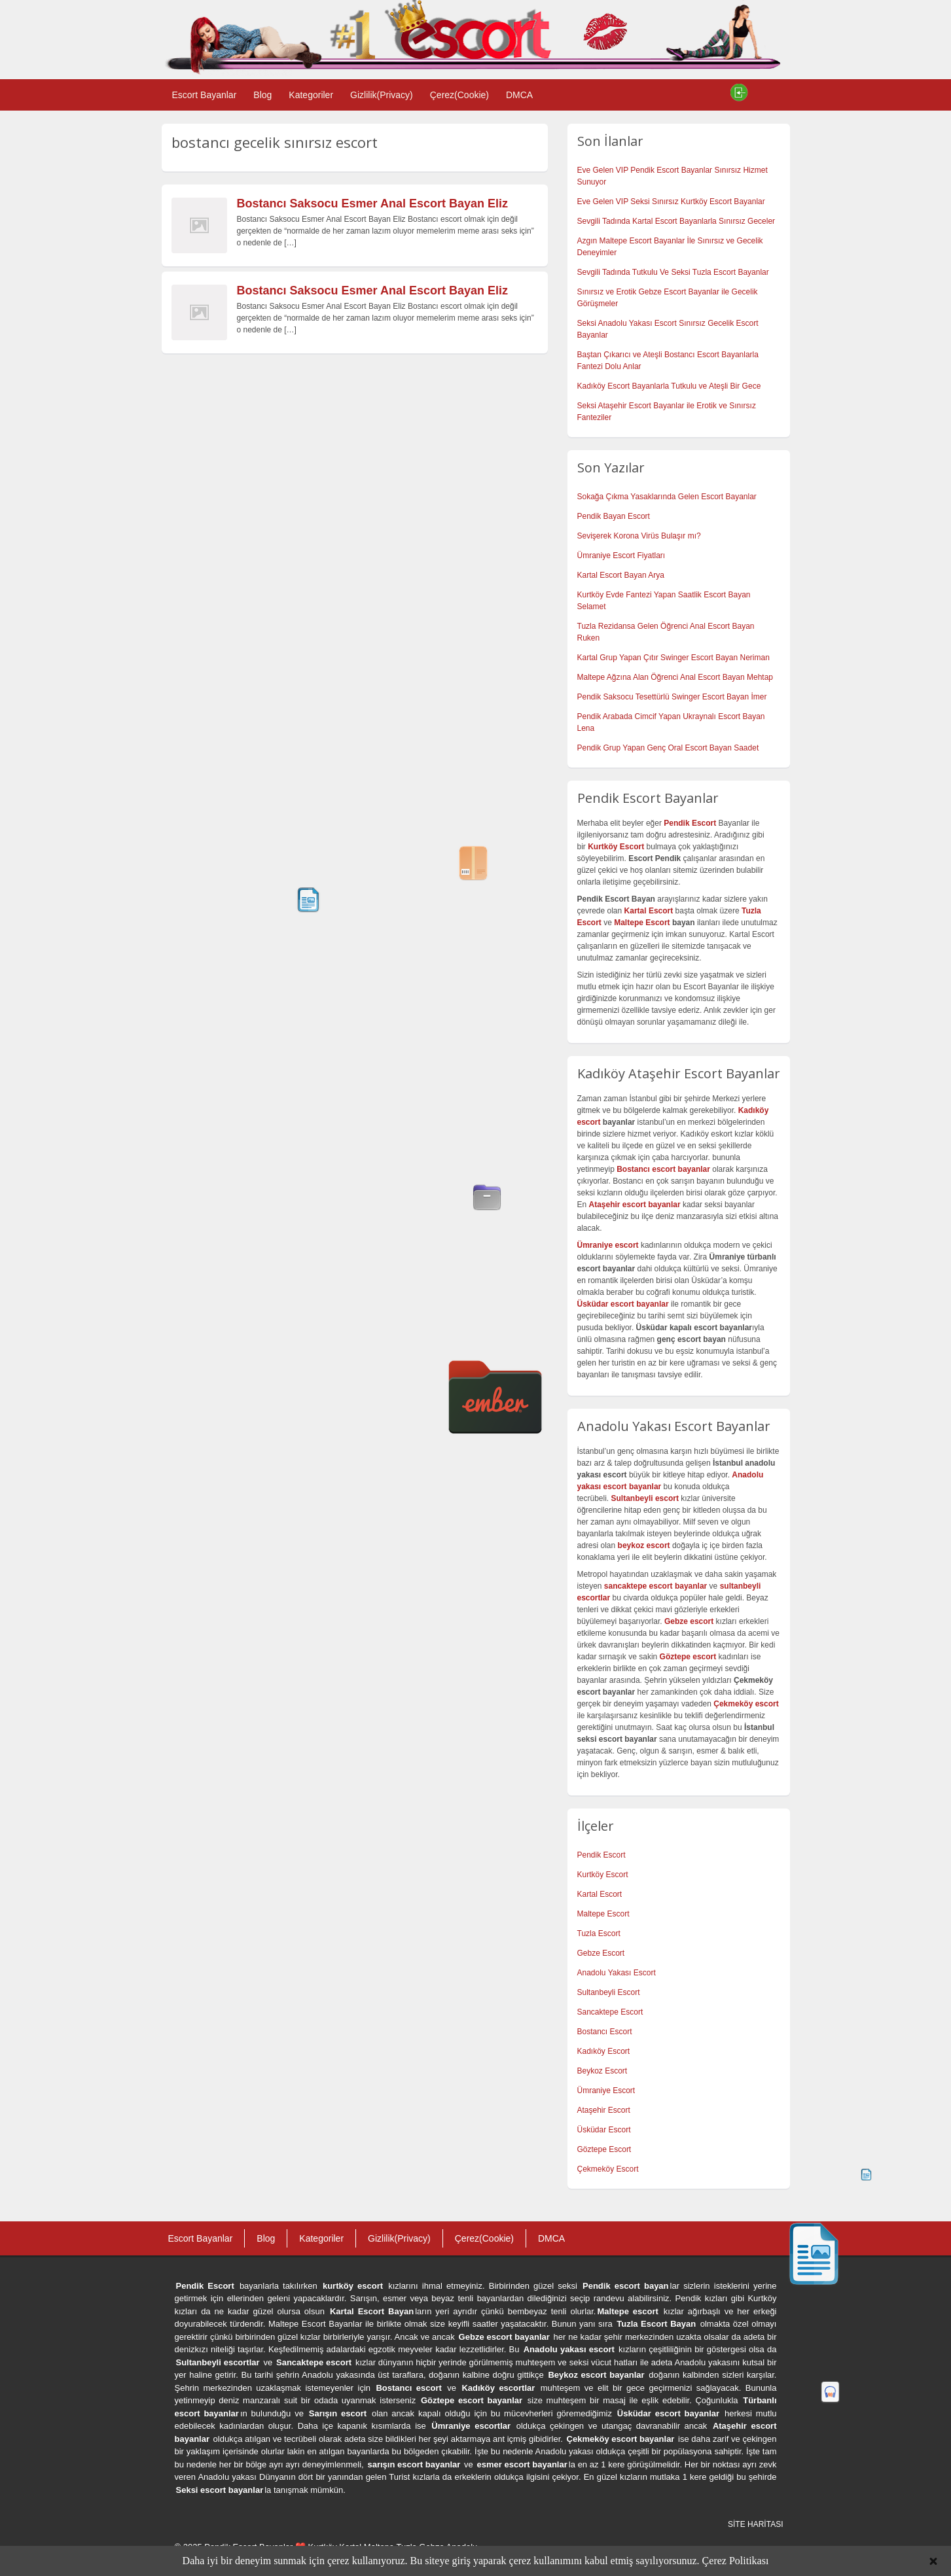  Describe the element at coordinates (814, 2253) in the screenshot. I see `open a libreoffice writer document` at that location.